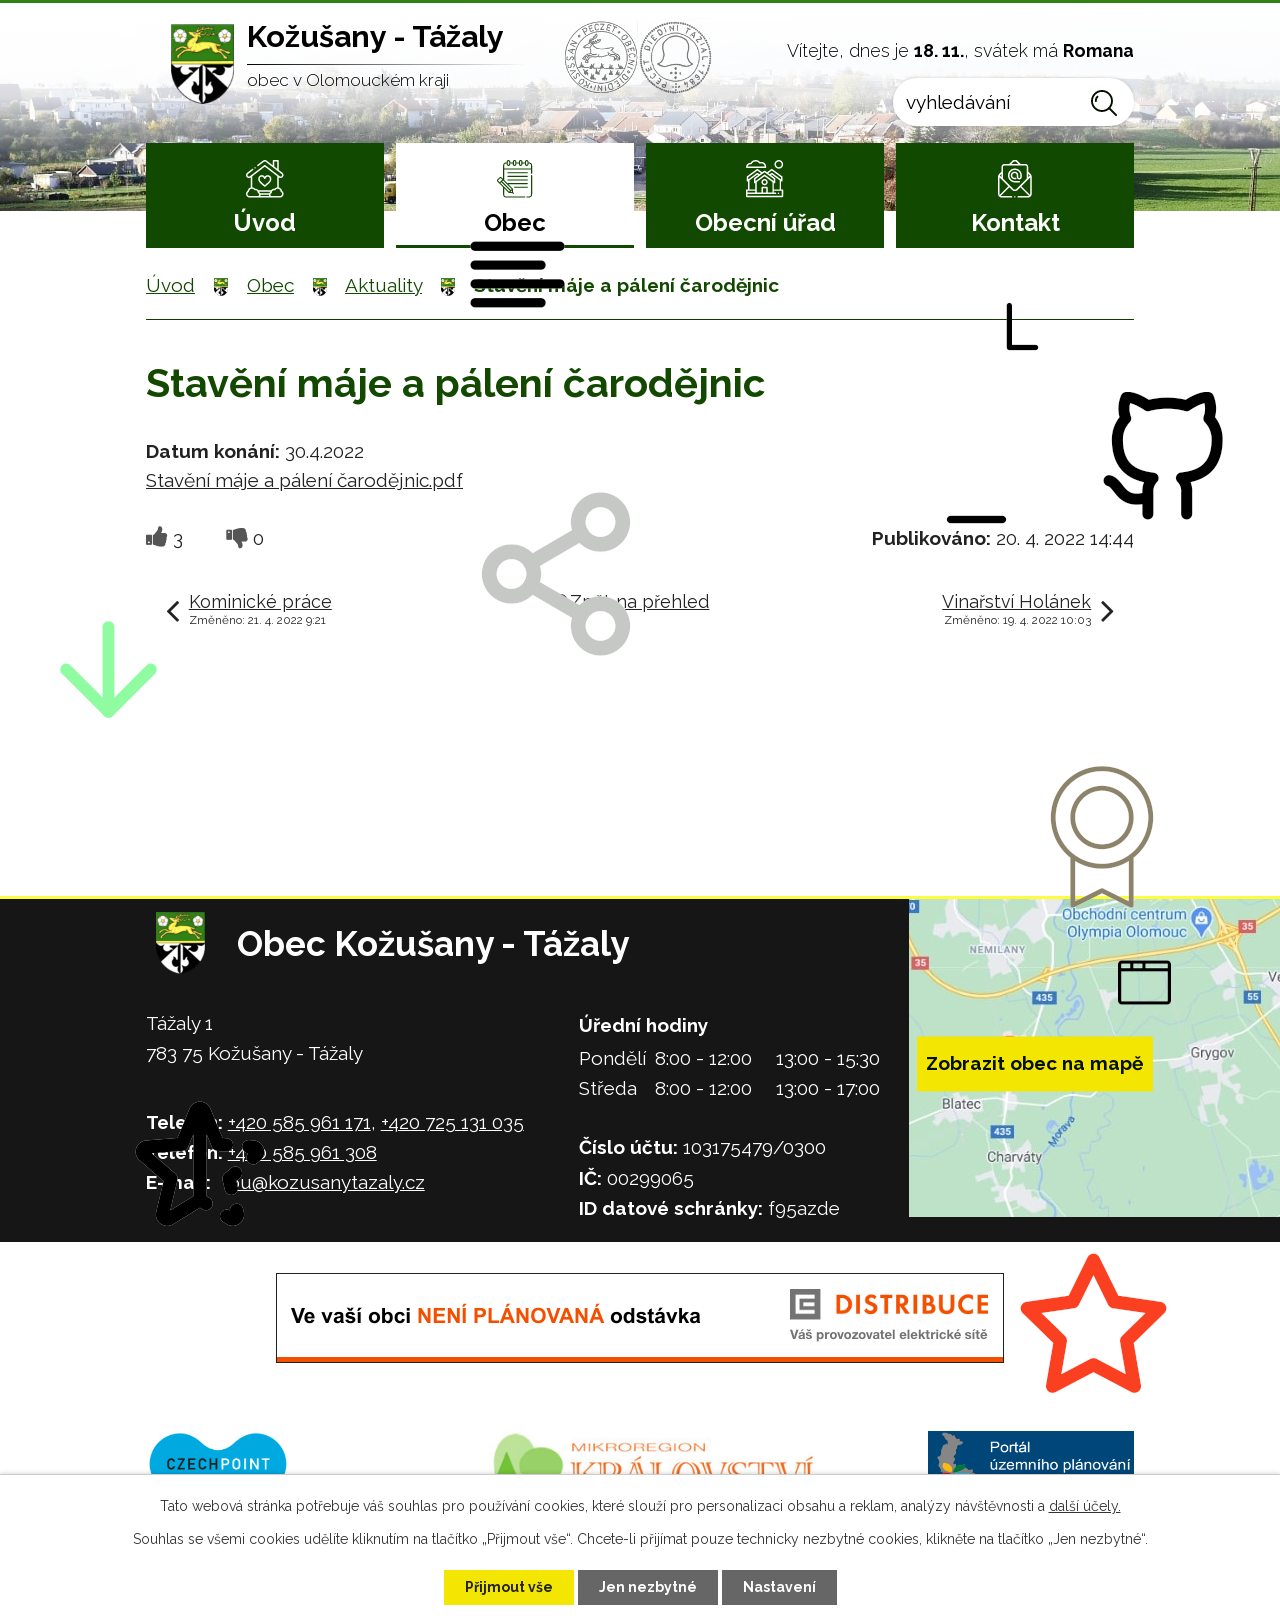 This screenshot has height=1624, width=1280. Describe the element at coordinates (976, 519) in the screenshot. I see `decrease quantity or value` at that location.